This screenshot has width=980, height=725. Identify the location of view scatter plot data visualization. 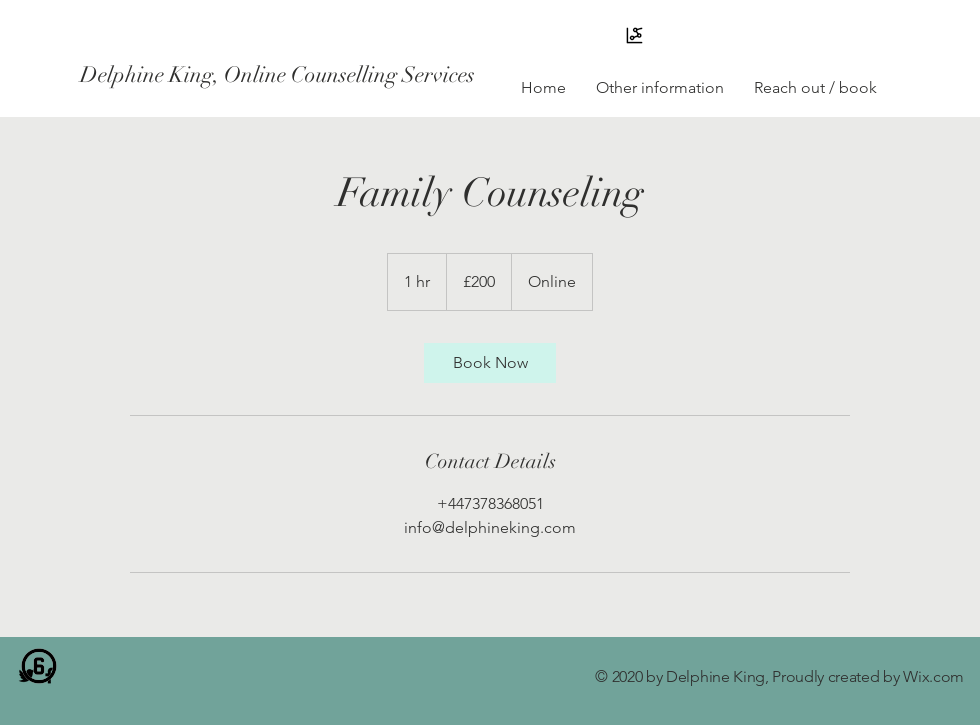
(634, 35).